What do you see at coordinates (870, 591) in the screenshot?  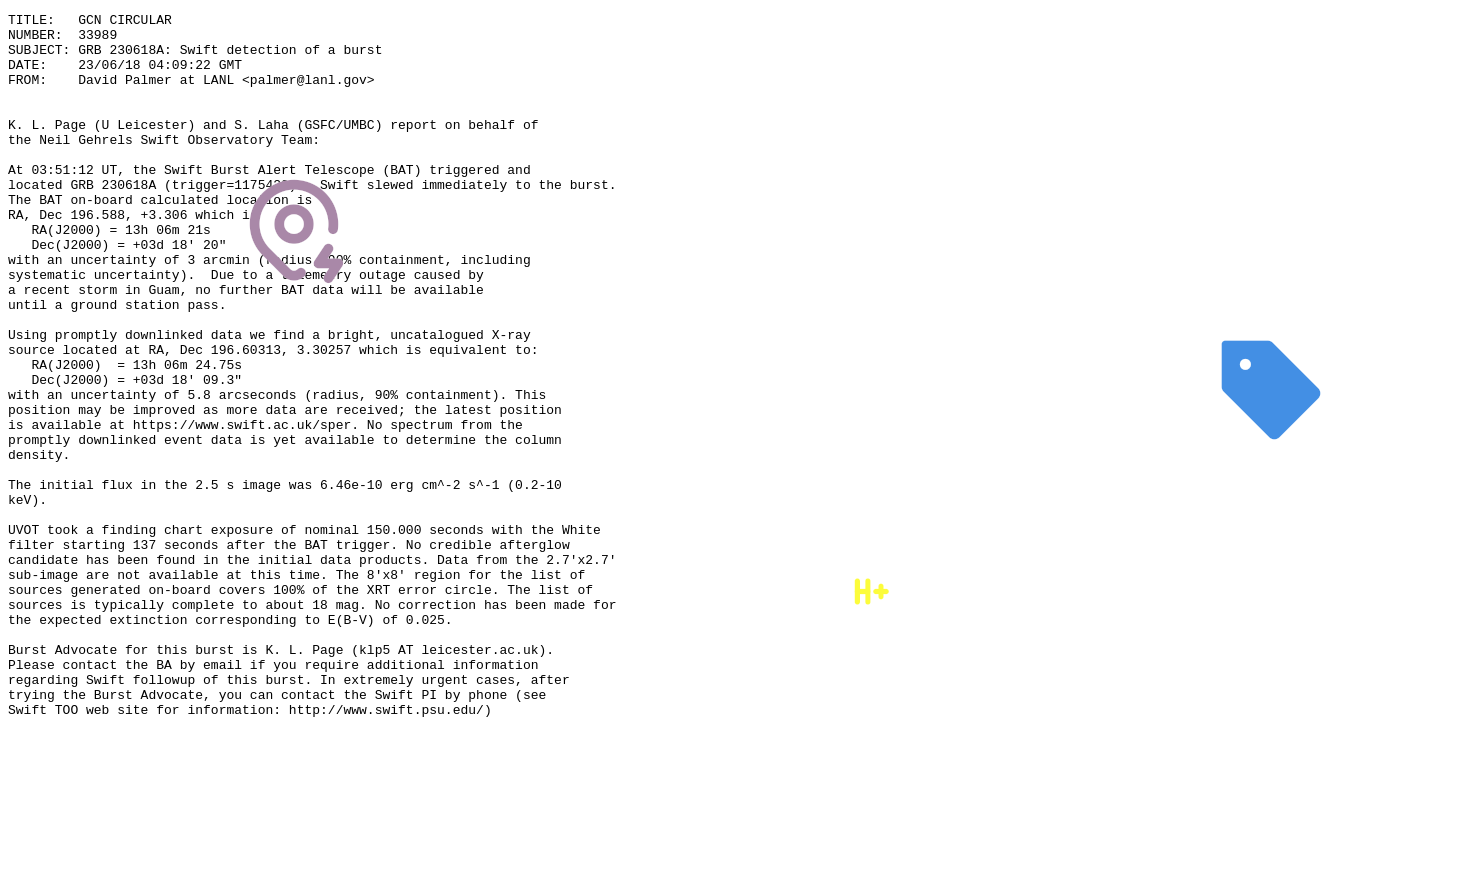 I see `indicates H+ (HSPA+) mobile network connection` at bounding box center [870, 591].